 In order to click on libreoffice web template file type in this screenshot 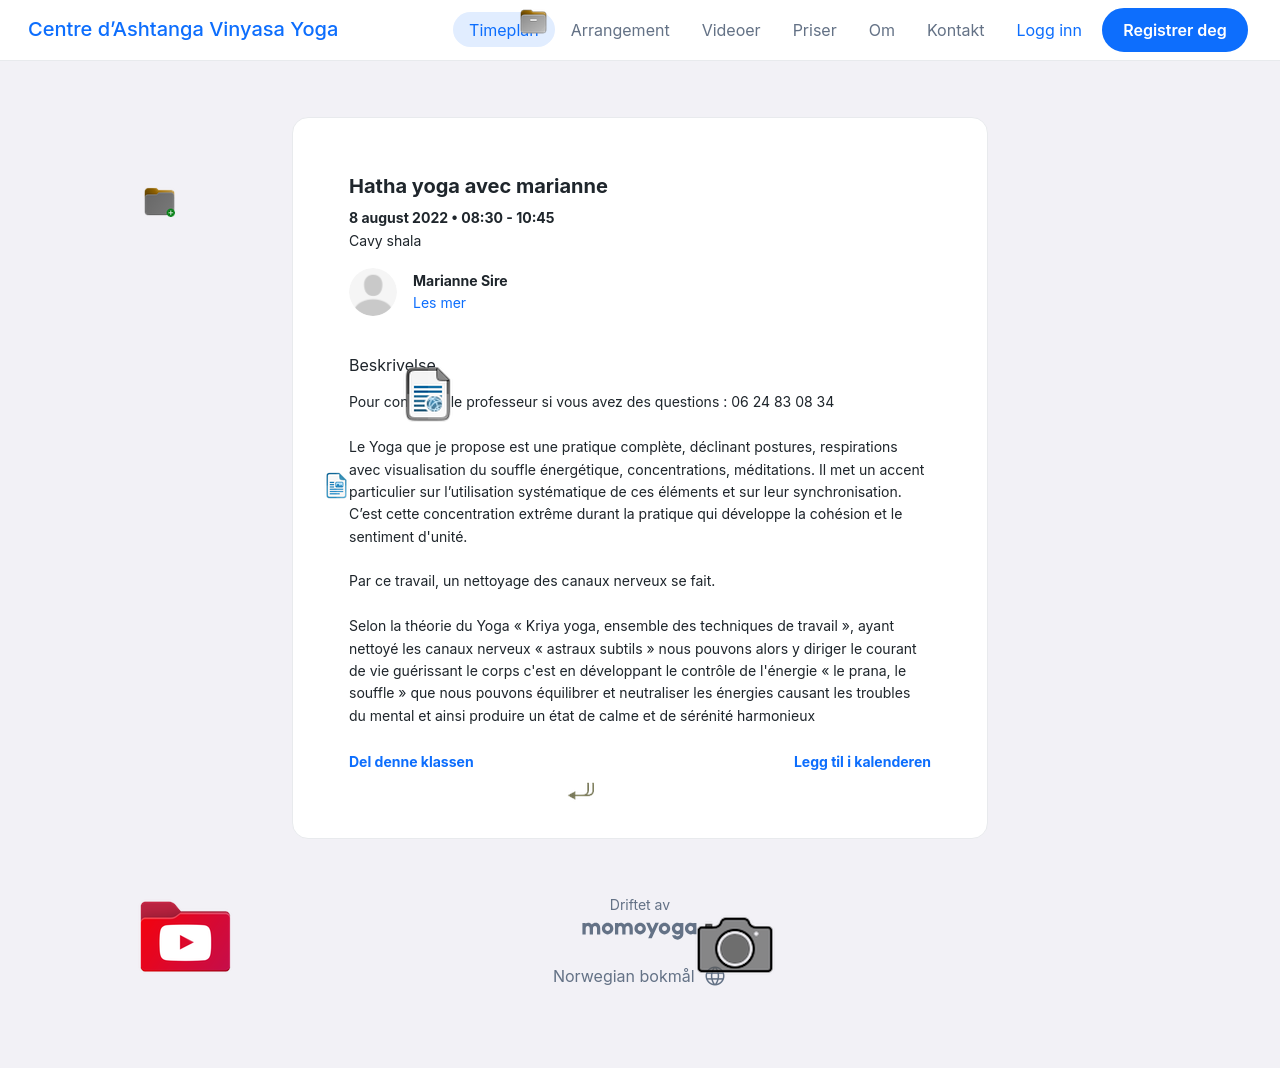, I will do `click(428, 394)`.